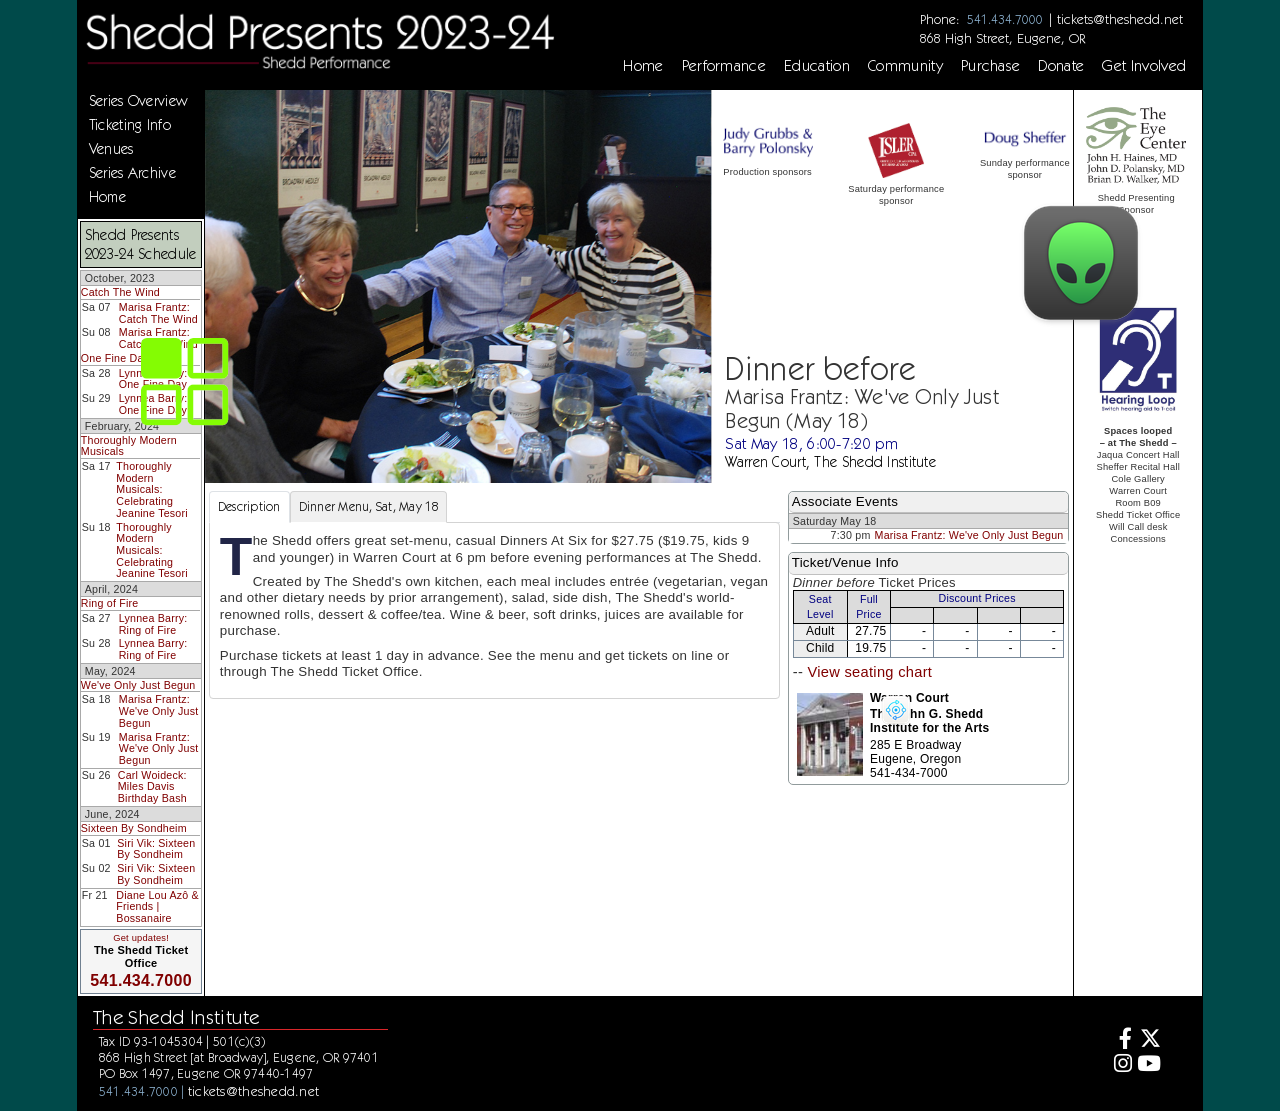 The image size is (1280, 1111). I want to click on launch alien arena game, so click(1081, 263).